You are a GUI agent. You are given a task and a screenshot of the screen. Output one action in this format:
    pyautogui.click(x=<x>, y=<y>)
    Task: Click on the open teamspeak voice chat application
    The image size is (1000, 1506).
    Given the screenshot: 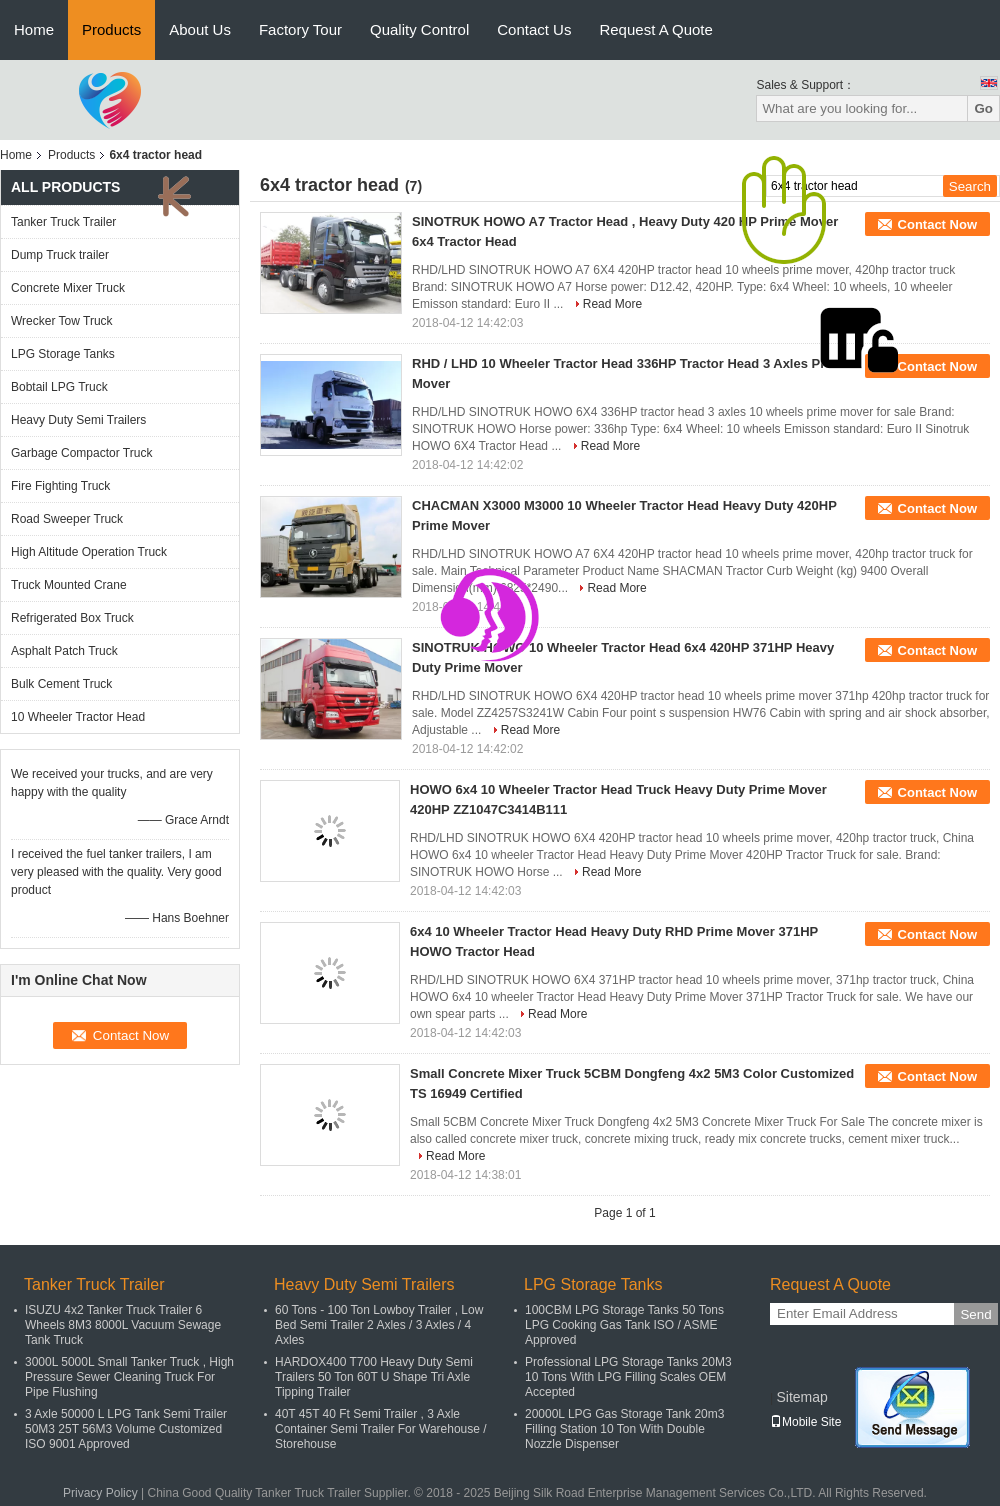 What is the action you would take?
    pyautogui.click(x=490, y=615)
    